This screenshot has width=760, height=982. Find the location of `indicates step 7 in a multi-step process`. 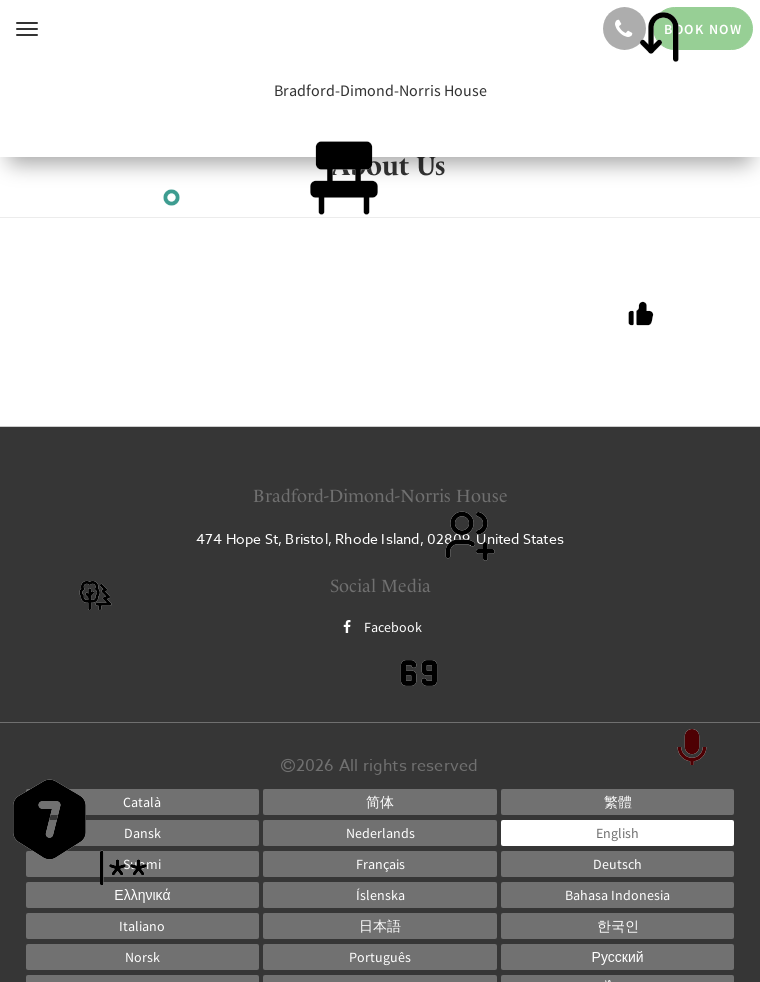

indicates step 7 in a multi-step process is located at coordinates (49, 819).